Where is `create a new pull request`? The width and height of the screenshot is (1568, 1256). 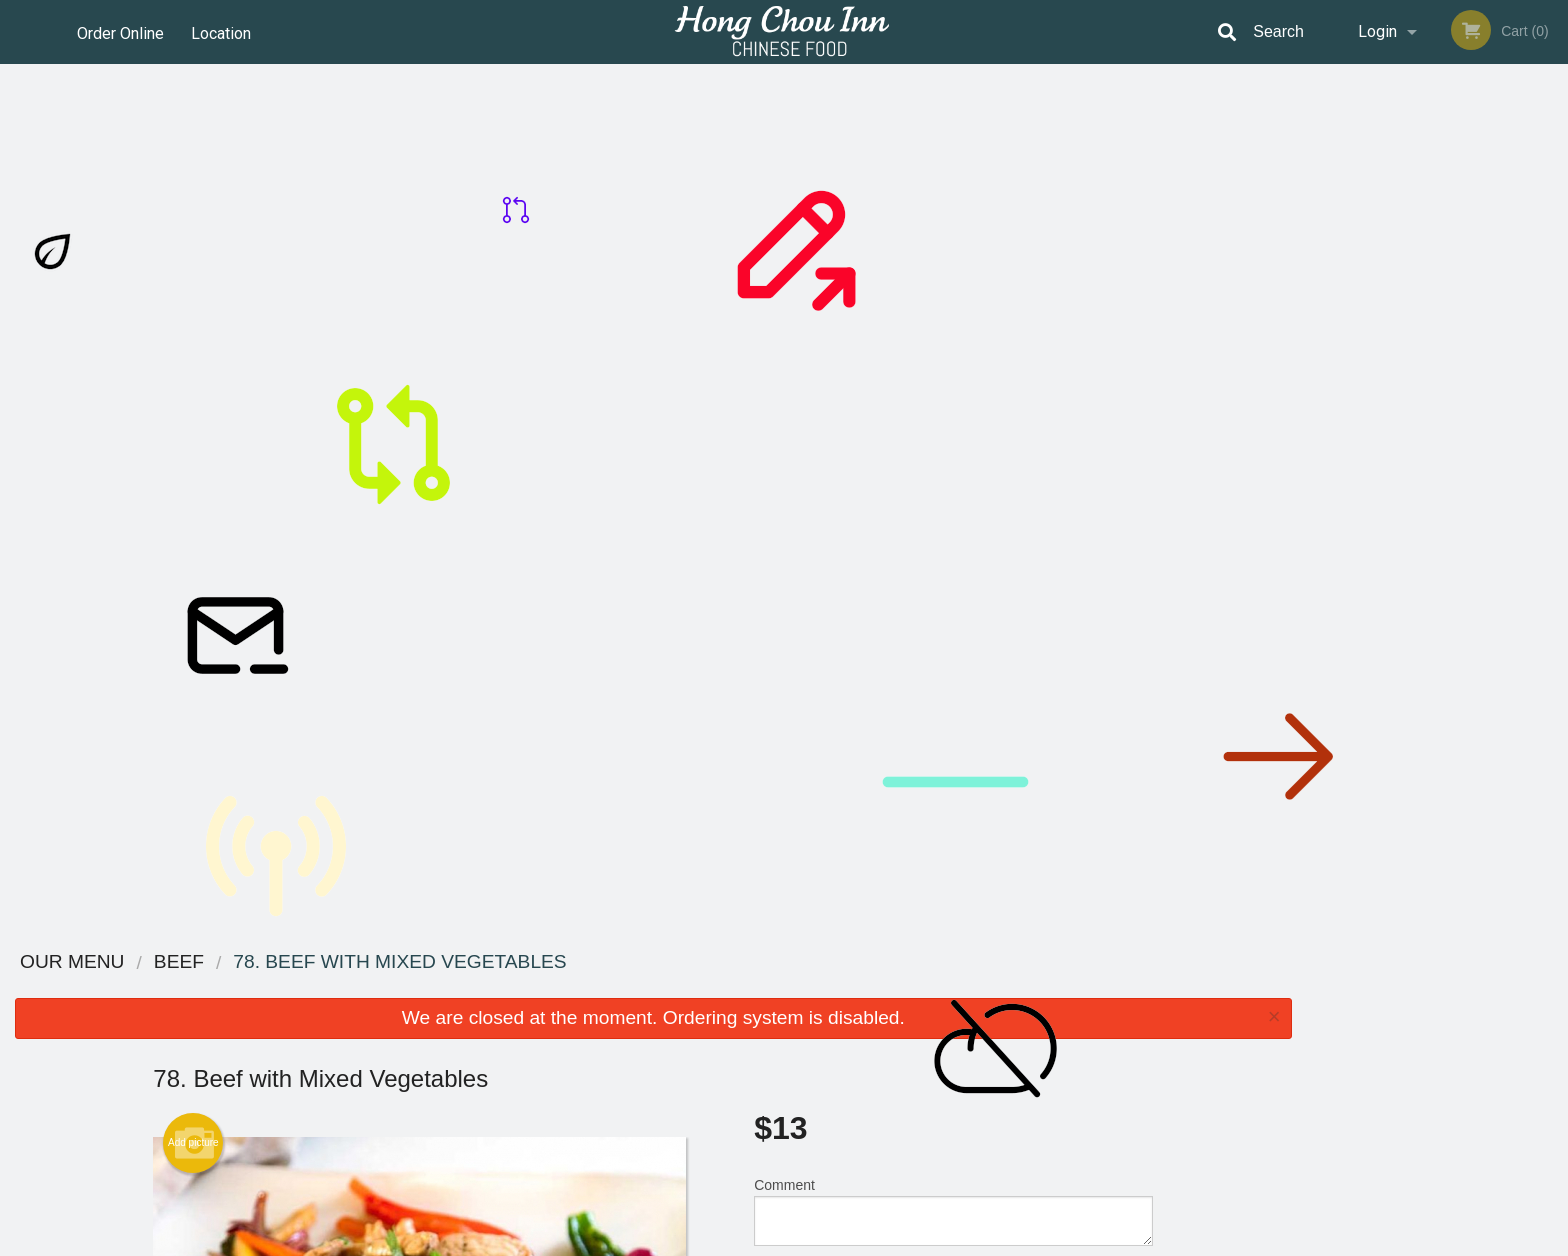
create a new pull request is located at coordinates (516, 210).